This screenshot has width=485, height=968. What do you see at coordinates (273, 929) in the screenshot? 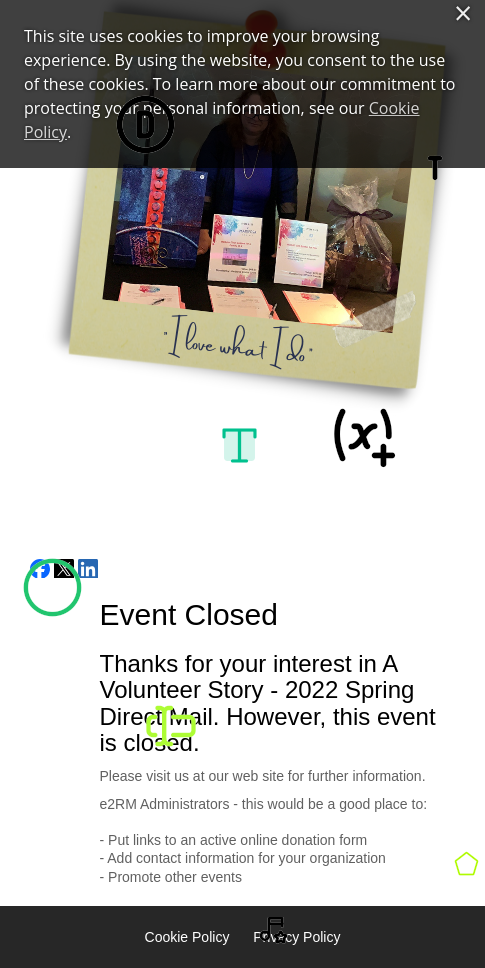
I see `add song to favorites` at bounding box center [273, 929].